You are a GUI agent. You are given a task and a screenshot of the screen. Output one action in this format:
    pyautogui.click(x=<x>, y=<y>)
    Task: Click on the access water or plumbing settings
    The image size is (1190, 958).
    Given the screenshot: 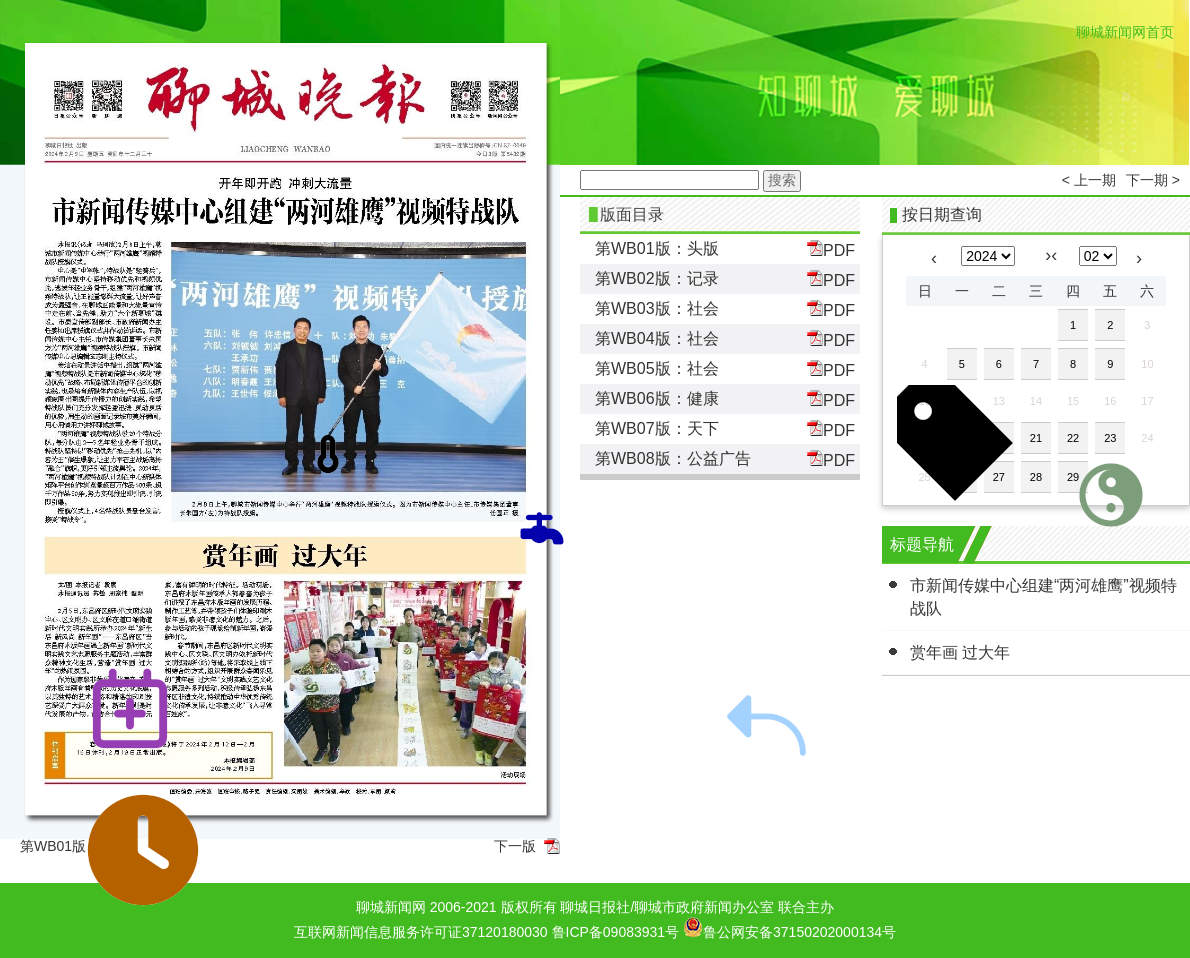 What is the action you would take?
    pyautogui.click(x=542, y=531)
    